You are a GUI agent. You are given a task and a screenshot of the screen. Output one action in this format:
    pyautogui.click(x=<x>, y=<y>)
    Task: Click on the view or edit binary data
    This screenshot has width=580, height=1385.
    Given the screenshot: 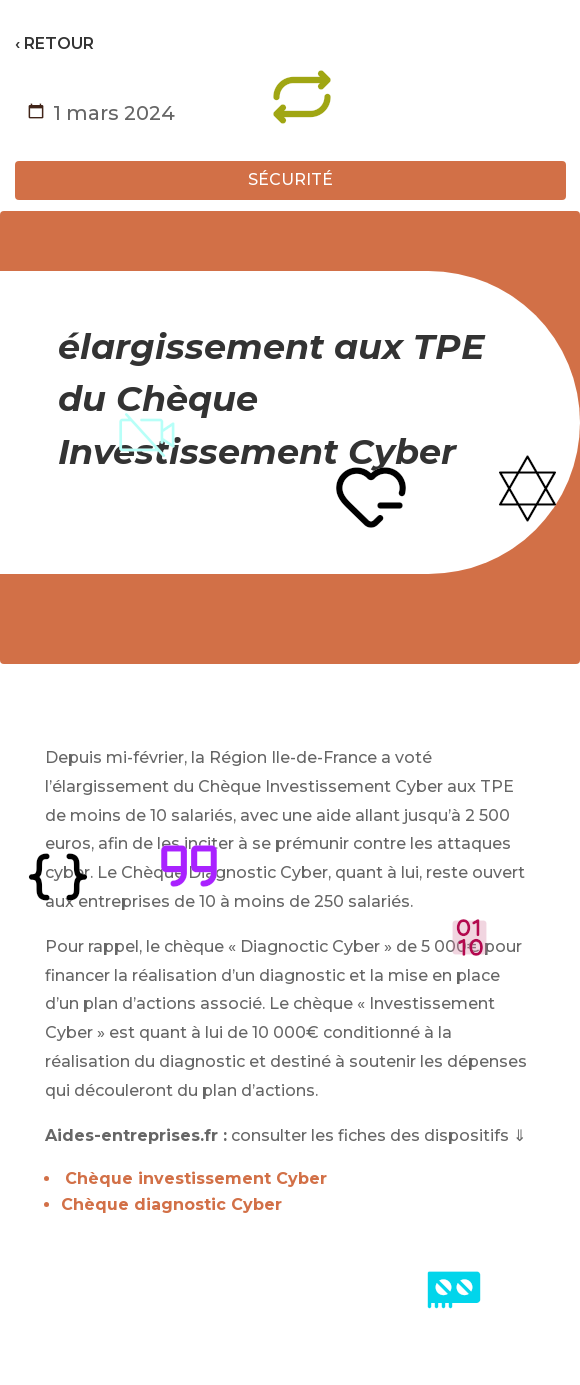 What is the action you would take?
    pyautogui.click(x=469, y=937)
    